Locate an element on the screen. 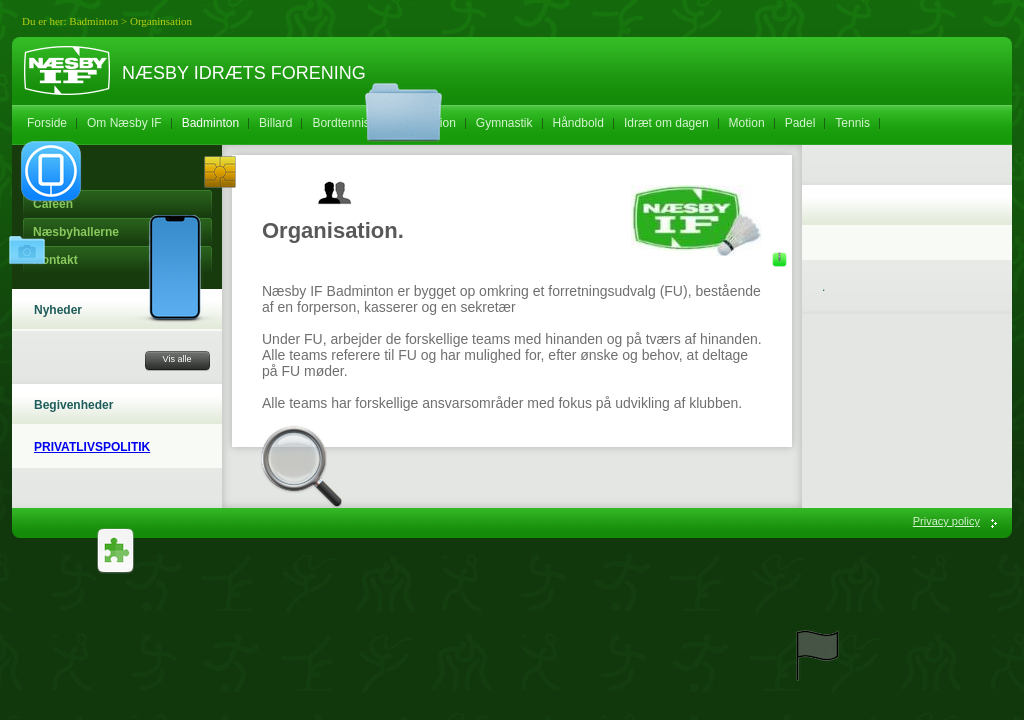 This screenshot has height=720, width=1024. organize media files in a catalog folder is located at coordinates (403, 112).